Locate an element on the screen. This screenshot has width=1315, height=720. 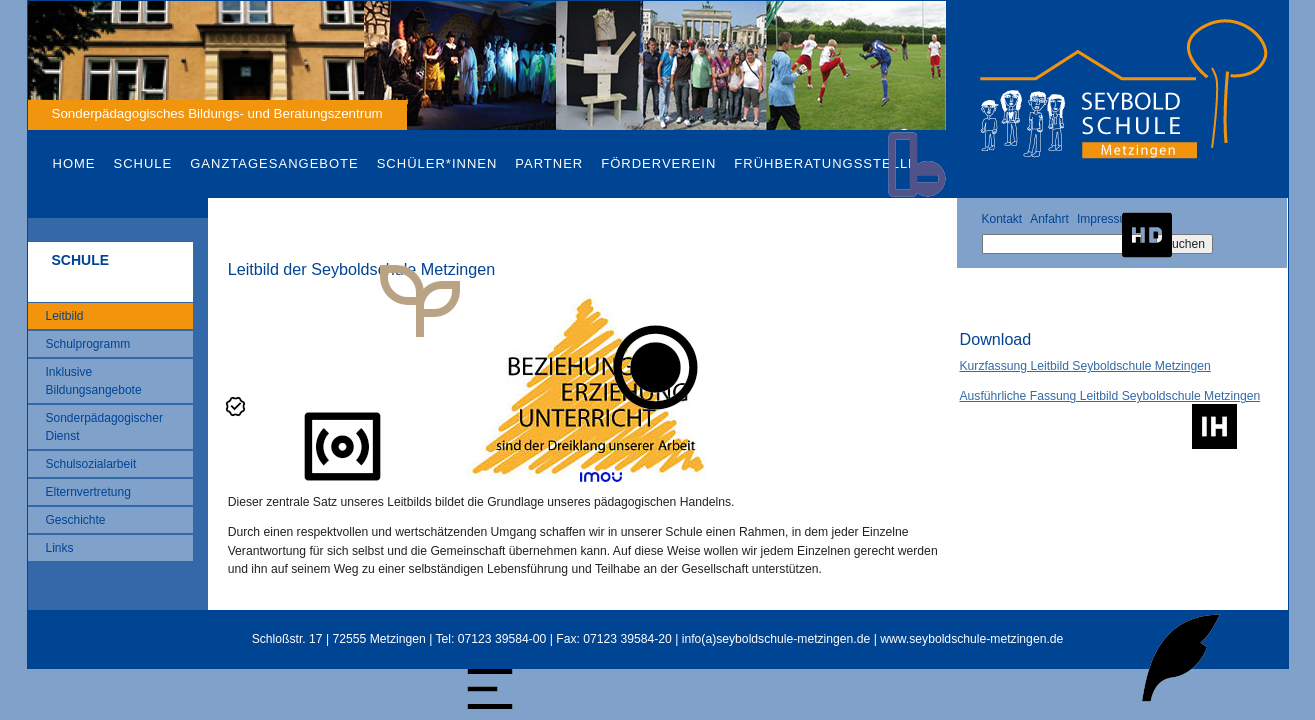
compose or write a new document is located at coordinates (1181, 658).